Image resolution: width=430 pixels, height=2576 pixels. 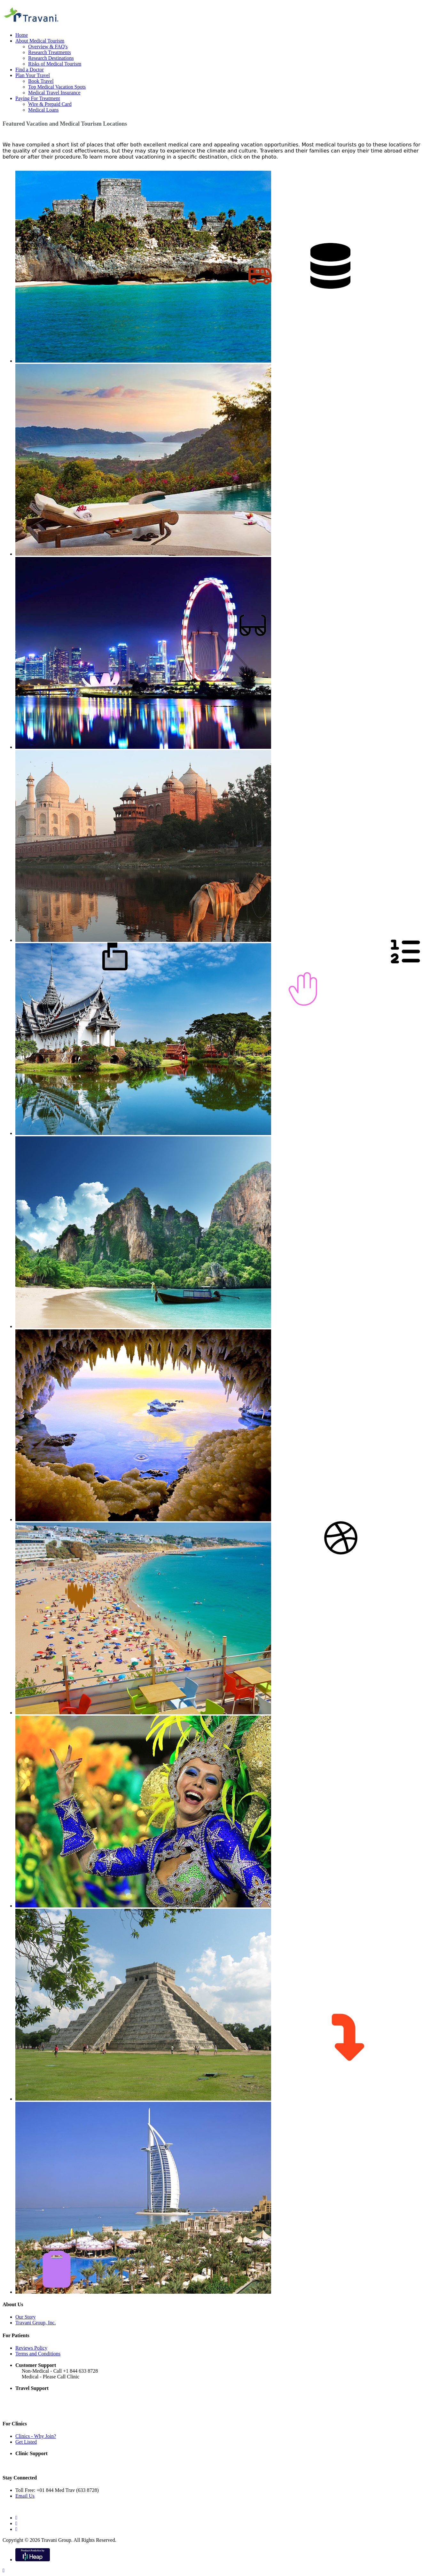 What do you see at coordinates (80, 1597) in the screenshot?
I see `open deezer music streaming app` at bounding box center [80, 1597].